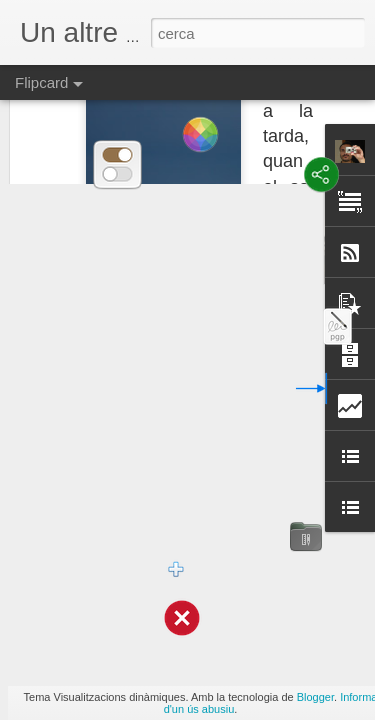 The height and width of the screenshot is (720, 375). Describe the element at coordinates (337, 326) in the screenshot. I see `a PGP digital signature file` at that location.